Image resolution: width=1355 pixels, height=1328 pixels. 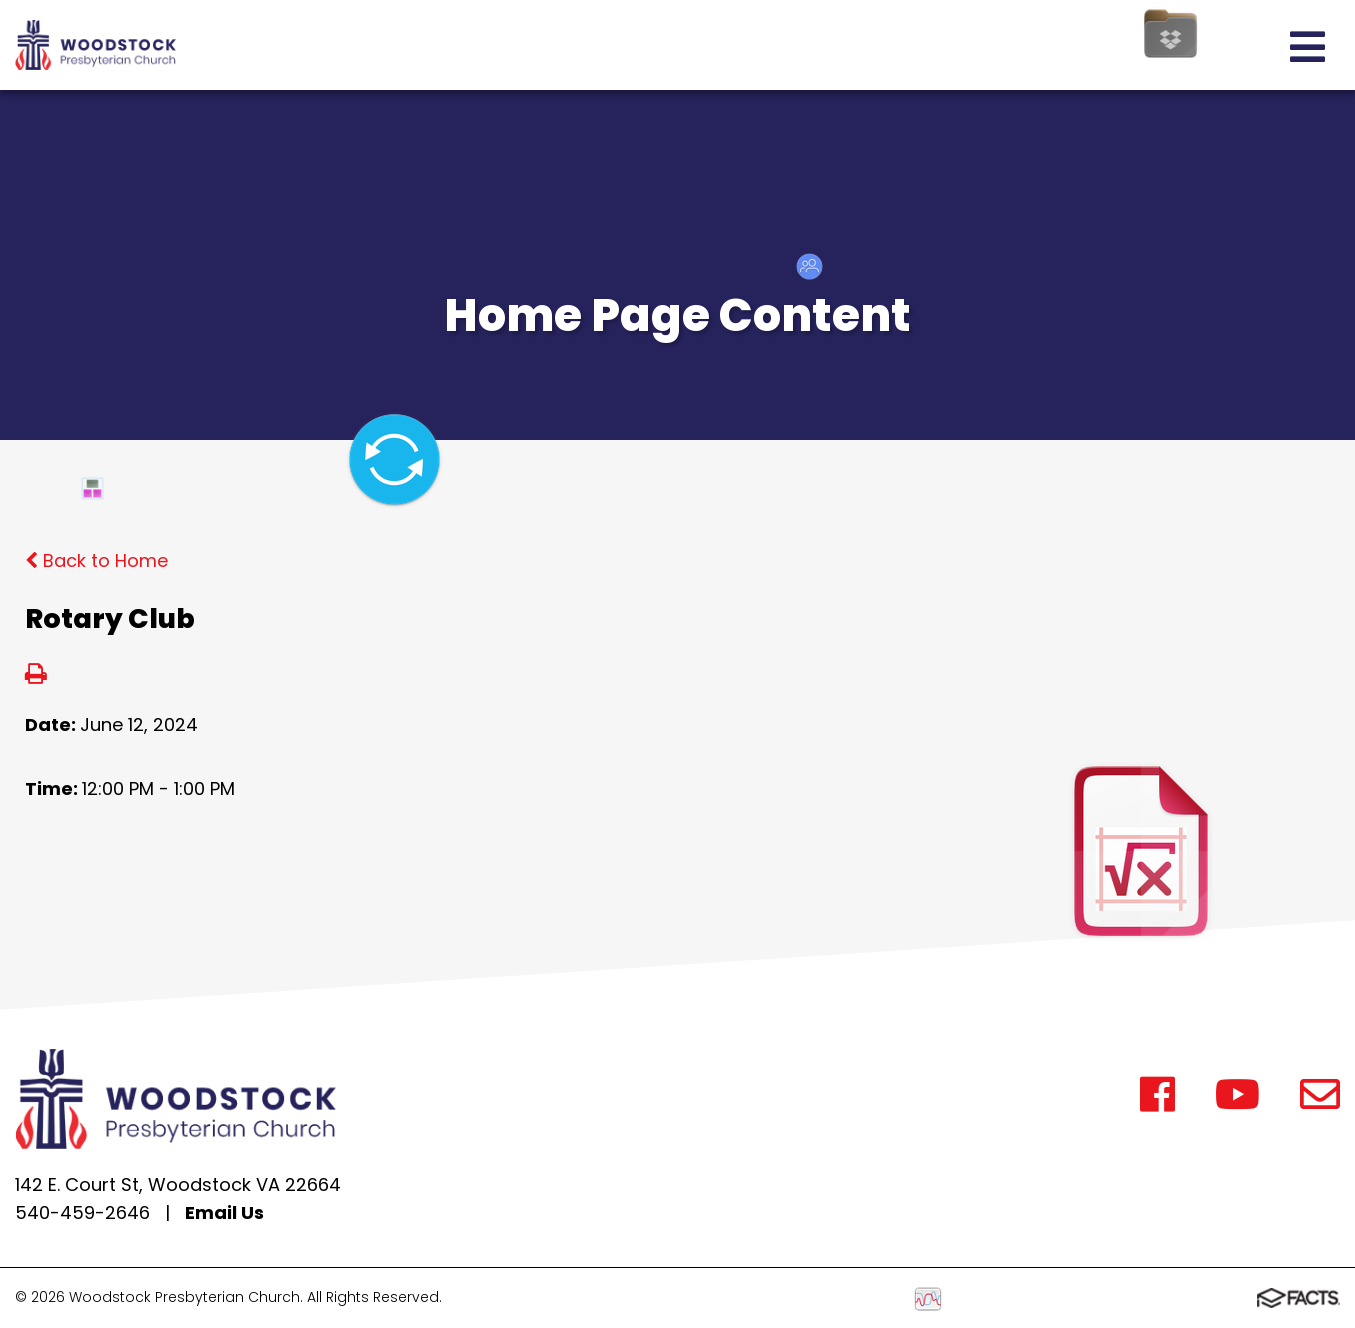 What do you see at coordinates (92, 488) in the screenshot?
I see `select all items in the current view` at bounding box center [92, 488].